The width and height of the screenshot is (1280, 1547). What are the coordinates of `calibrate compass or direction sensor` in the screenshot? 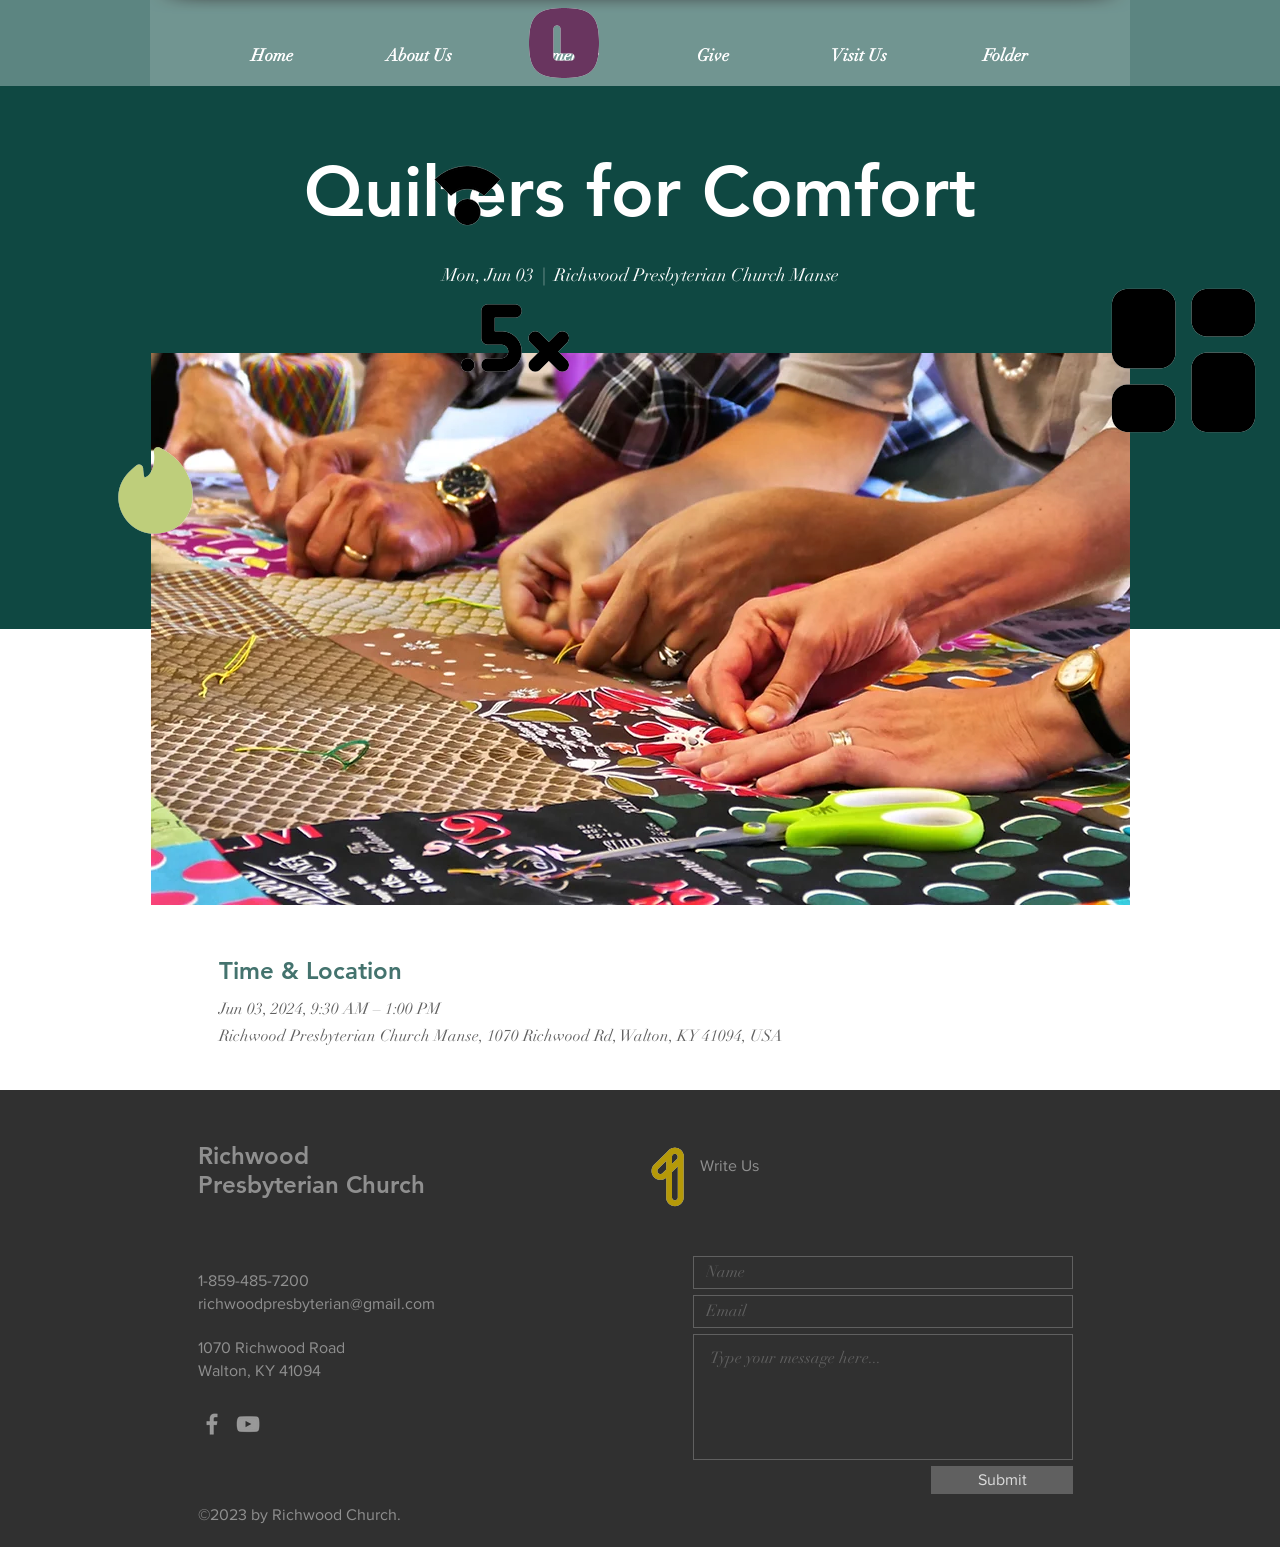 It's located at (467, 195).